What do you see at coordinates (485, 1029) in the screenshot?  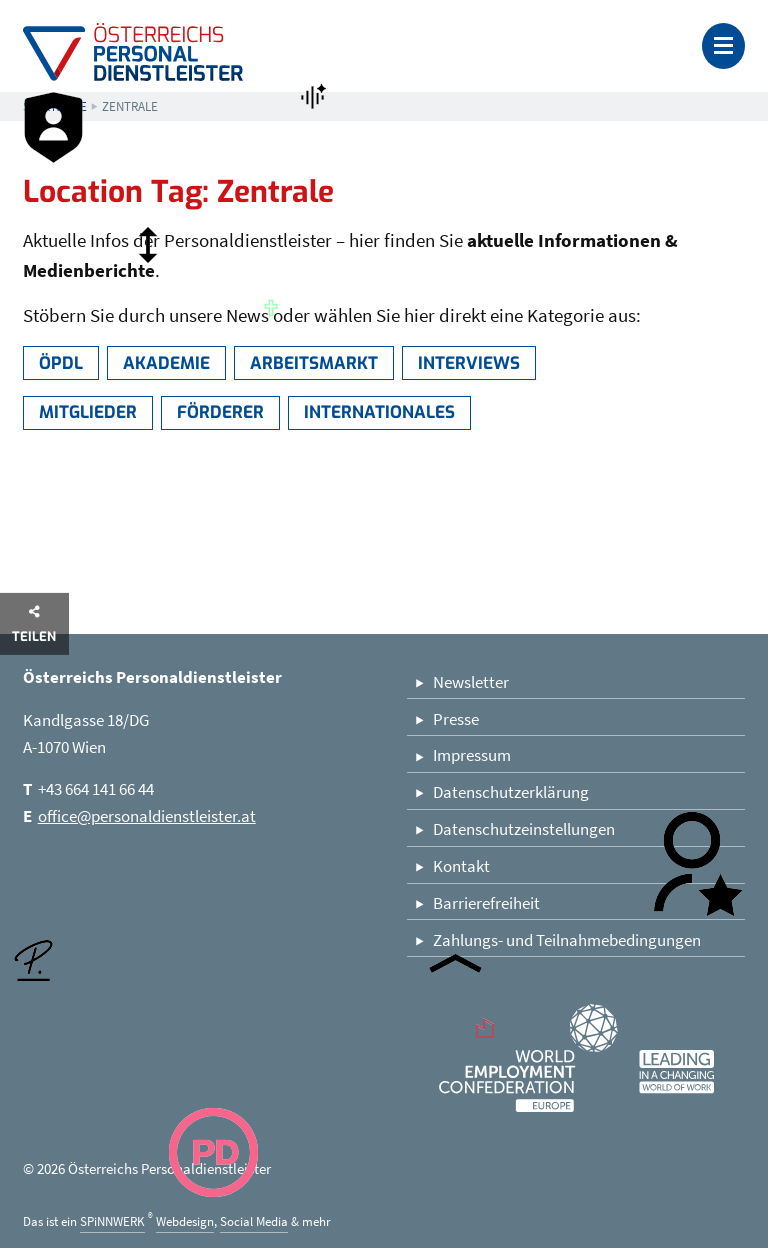 I see `view building or property details` at bounding box center [485, 1029].